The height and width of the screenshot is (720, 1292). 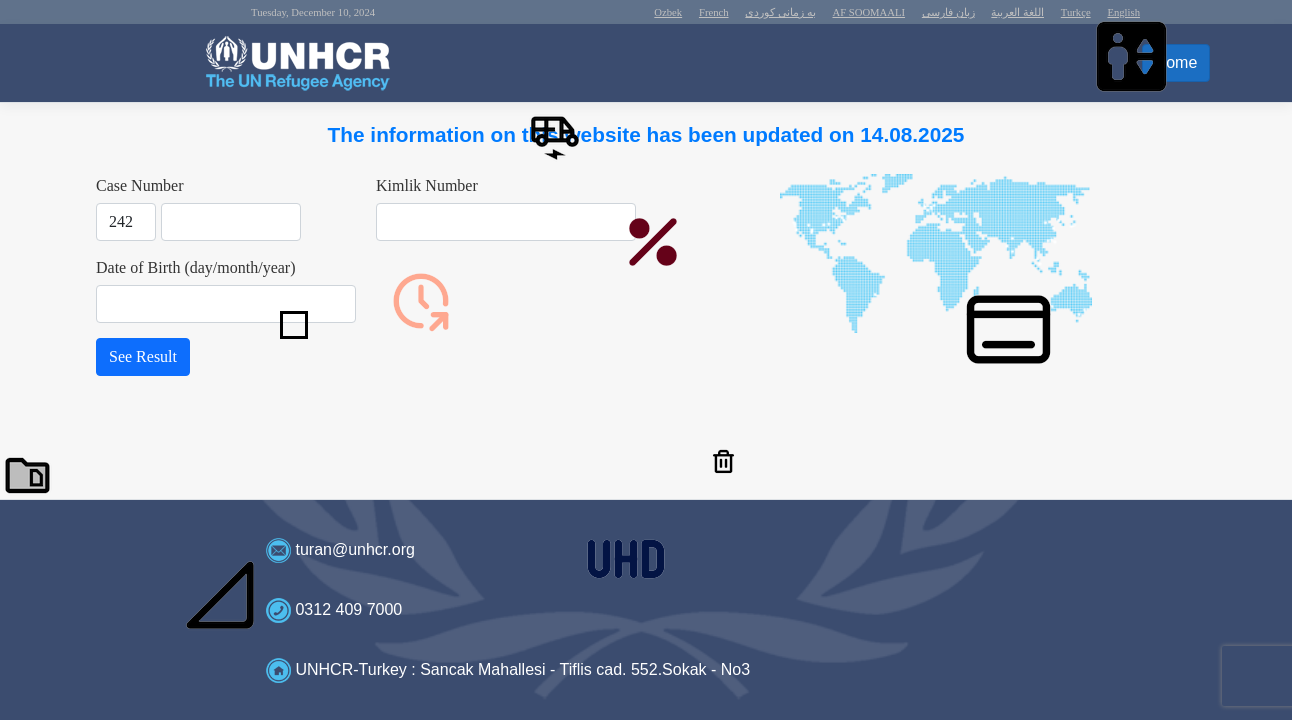 What do you see at coordinates (27, 475) in the screenshot?
I see `access saved code snippets` at bounding box center [27, 475].